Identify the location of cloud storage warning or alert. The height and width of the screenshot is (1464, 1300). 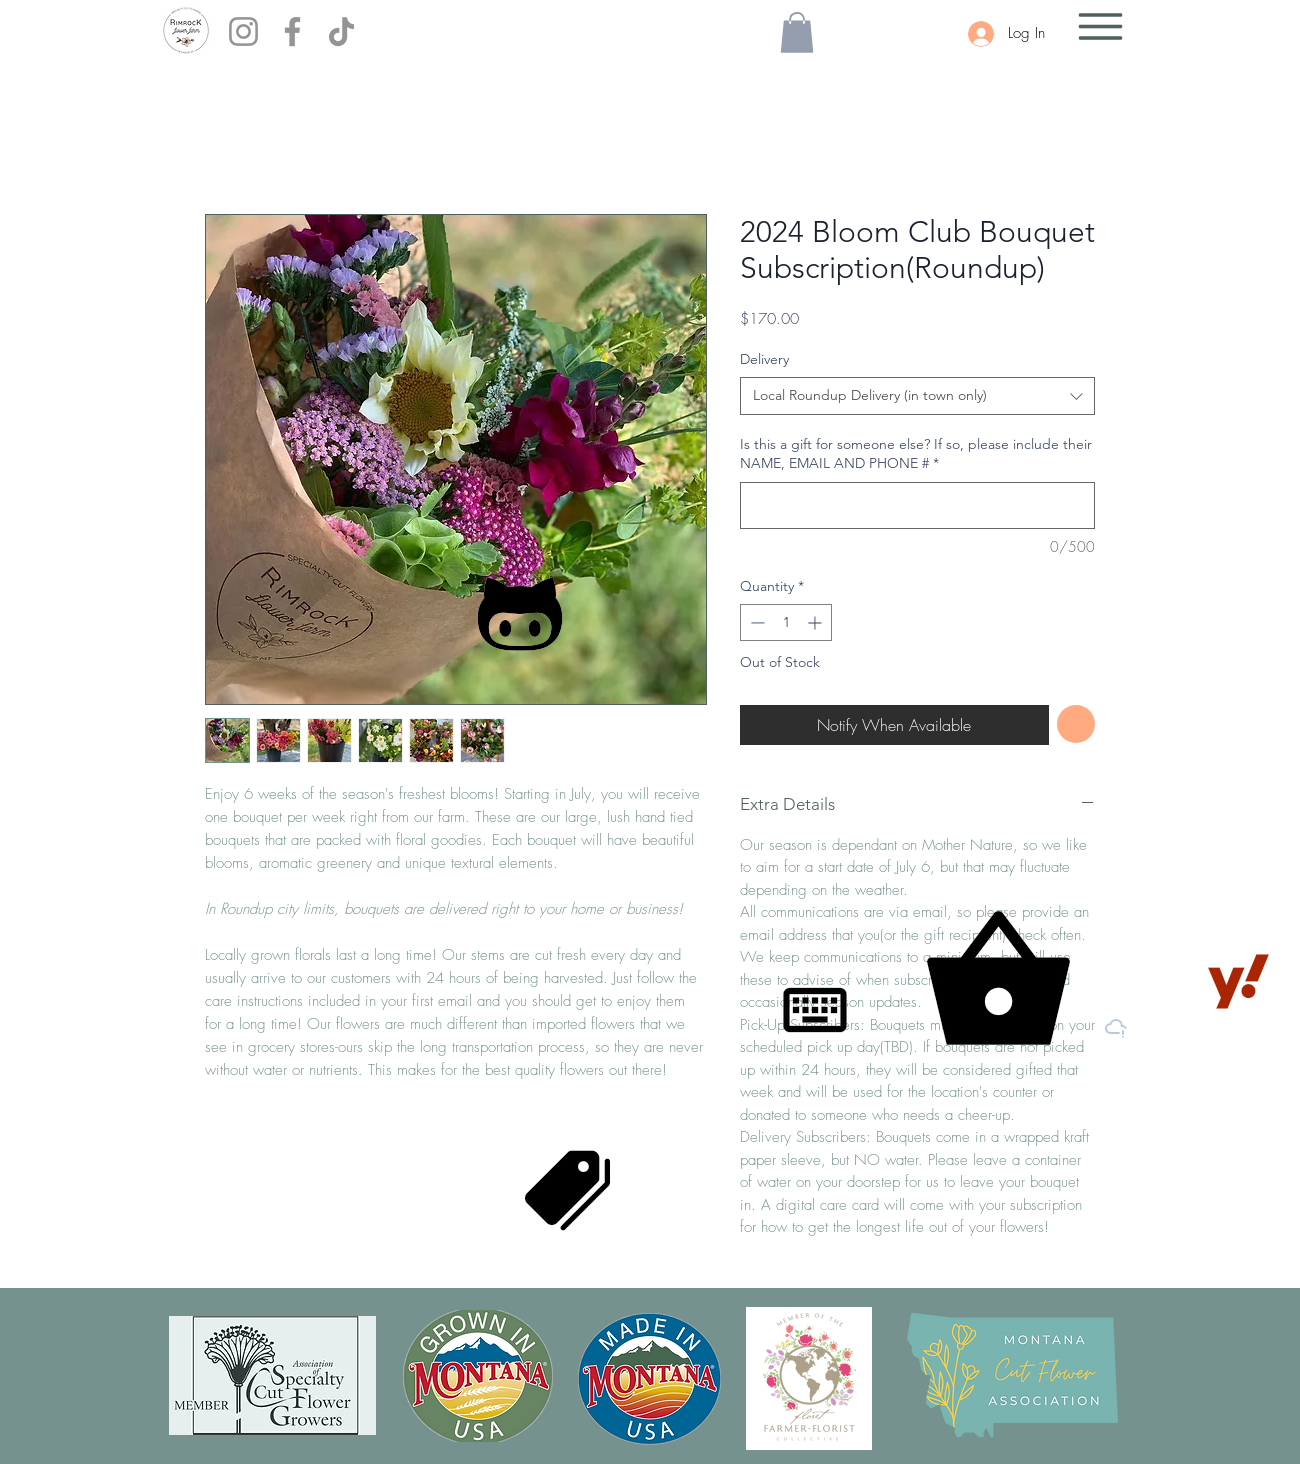
(1116, 1027).